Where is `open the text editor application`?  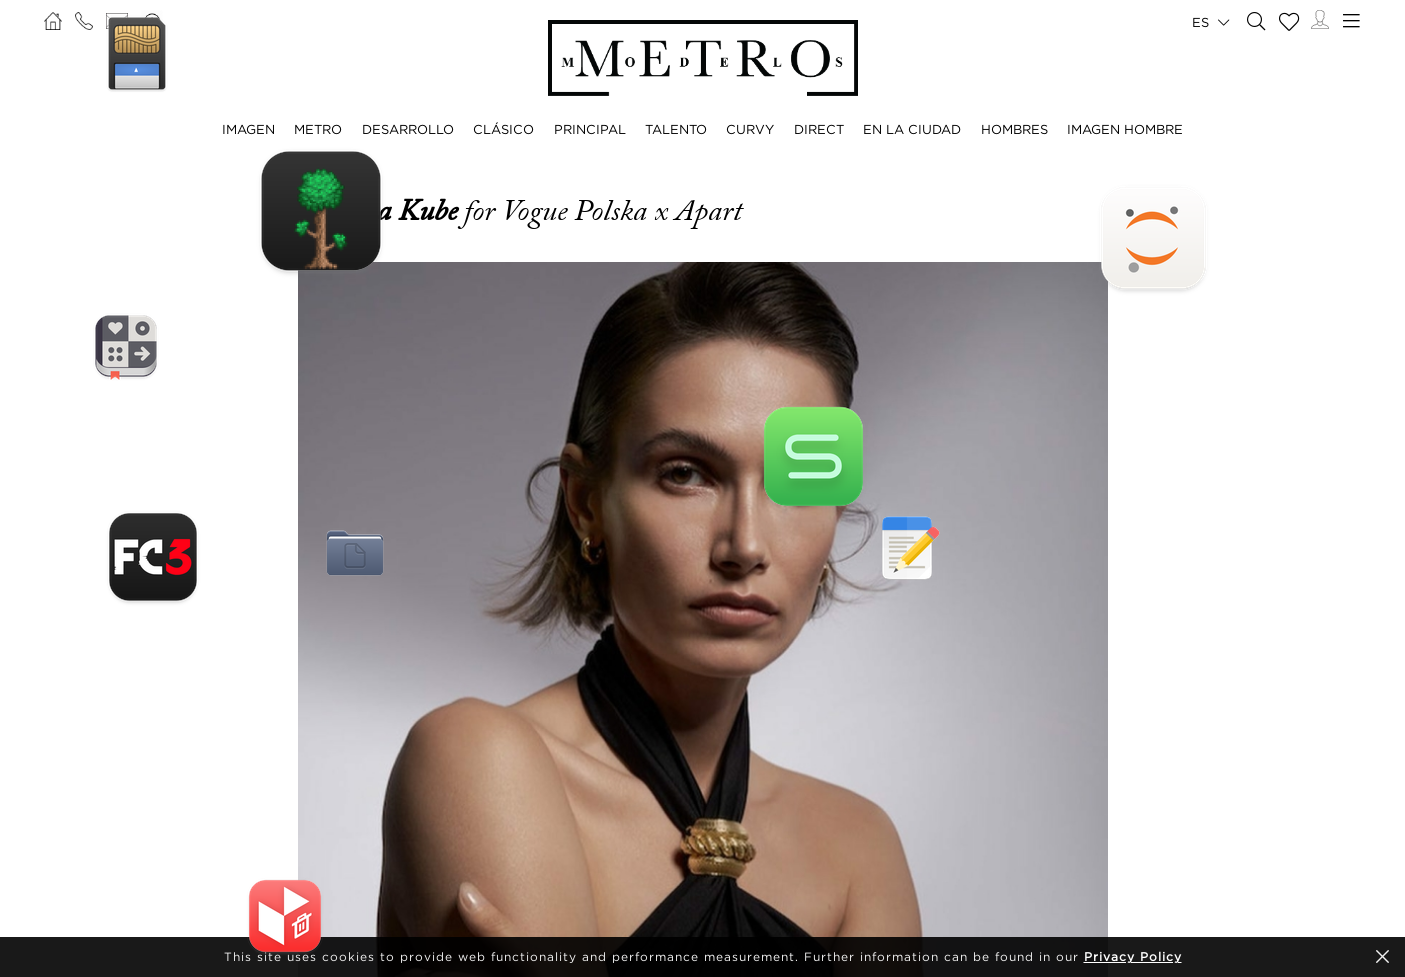
open the text editor application is located at coordinates (907, 548).